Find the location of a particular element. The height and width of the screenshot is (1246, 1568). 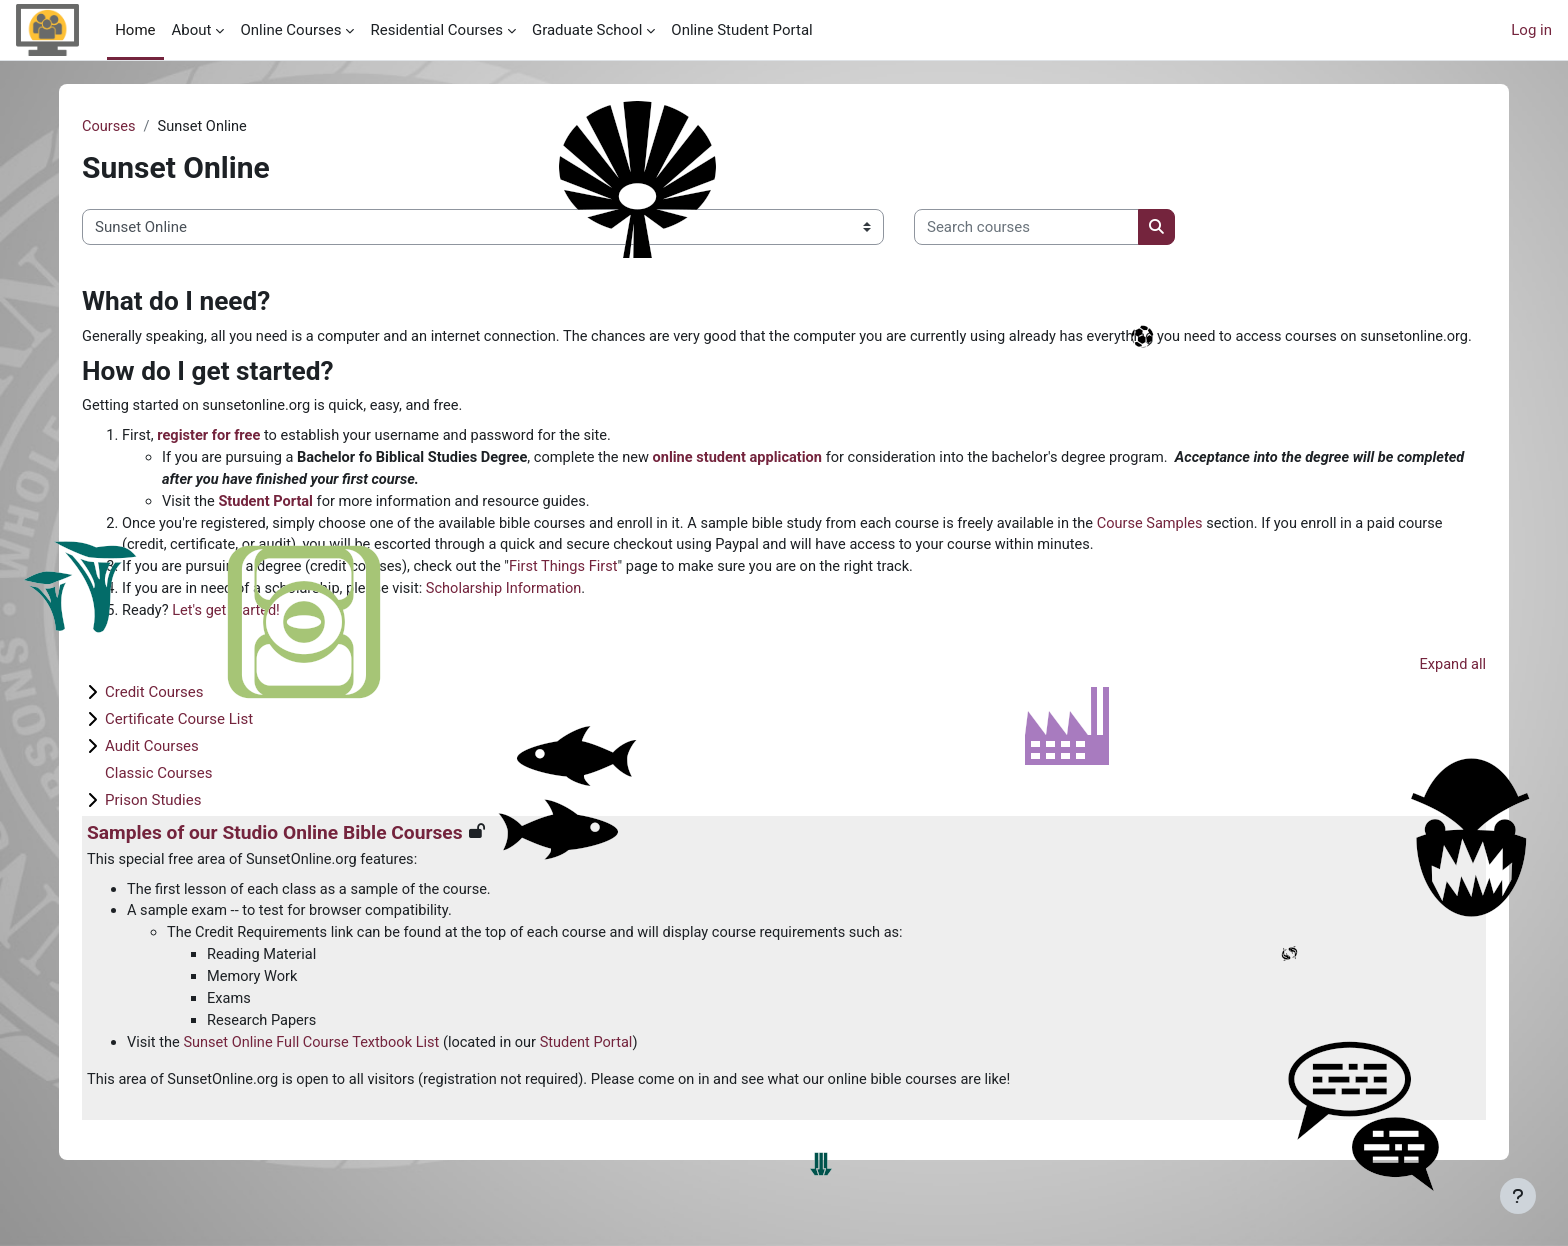

chanterelle mushroom icon for a foraging or nature app is located at coordinates (80, 587).